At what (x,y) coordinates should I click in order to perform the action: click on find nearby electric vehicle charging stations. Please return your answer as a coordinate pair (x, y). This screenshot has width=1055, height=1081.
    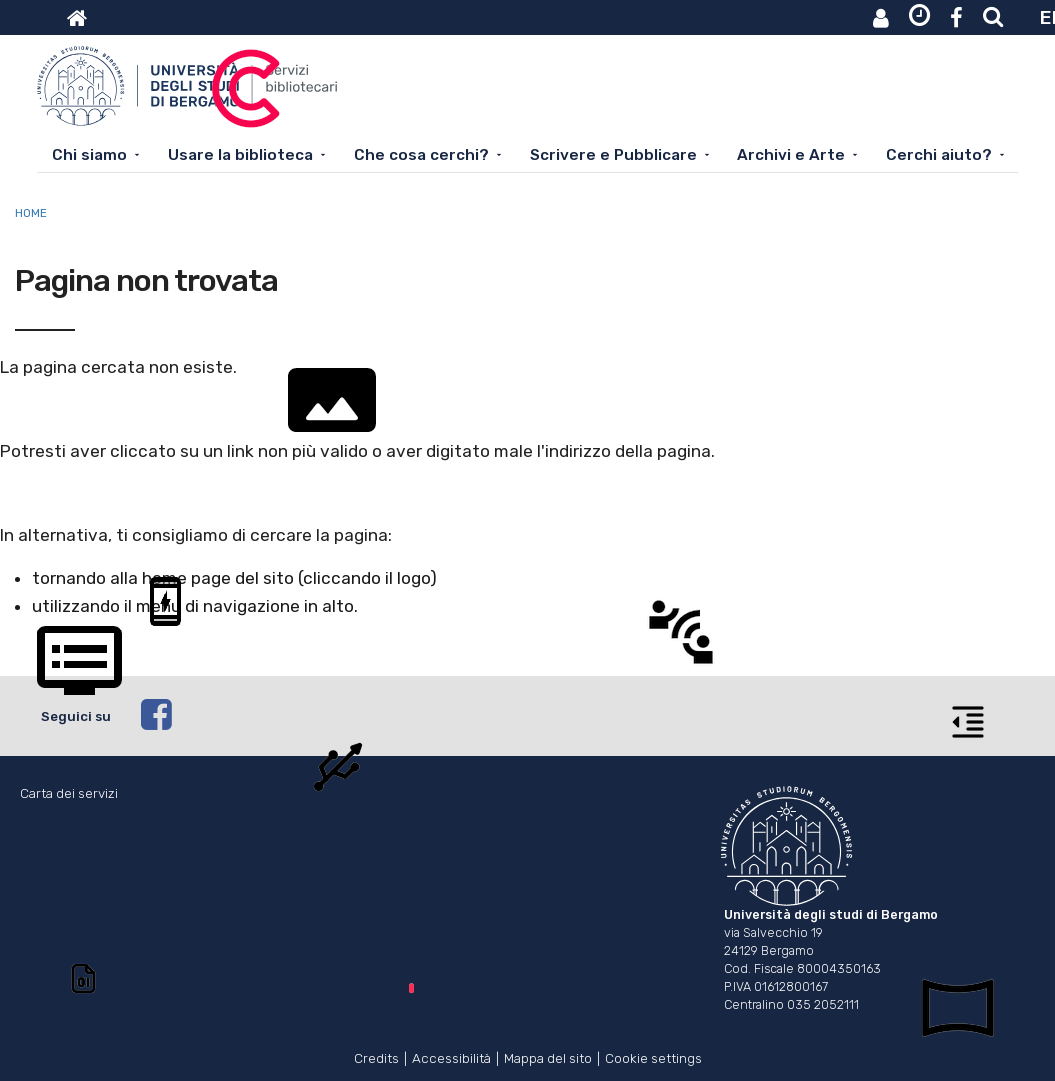
    Looking at the image, I should click on (165, 601).